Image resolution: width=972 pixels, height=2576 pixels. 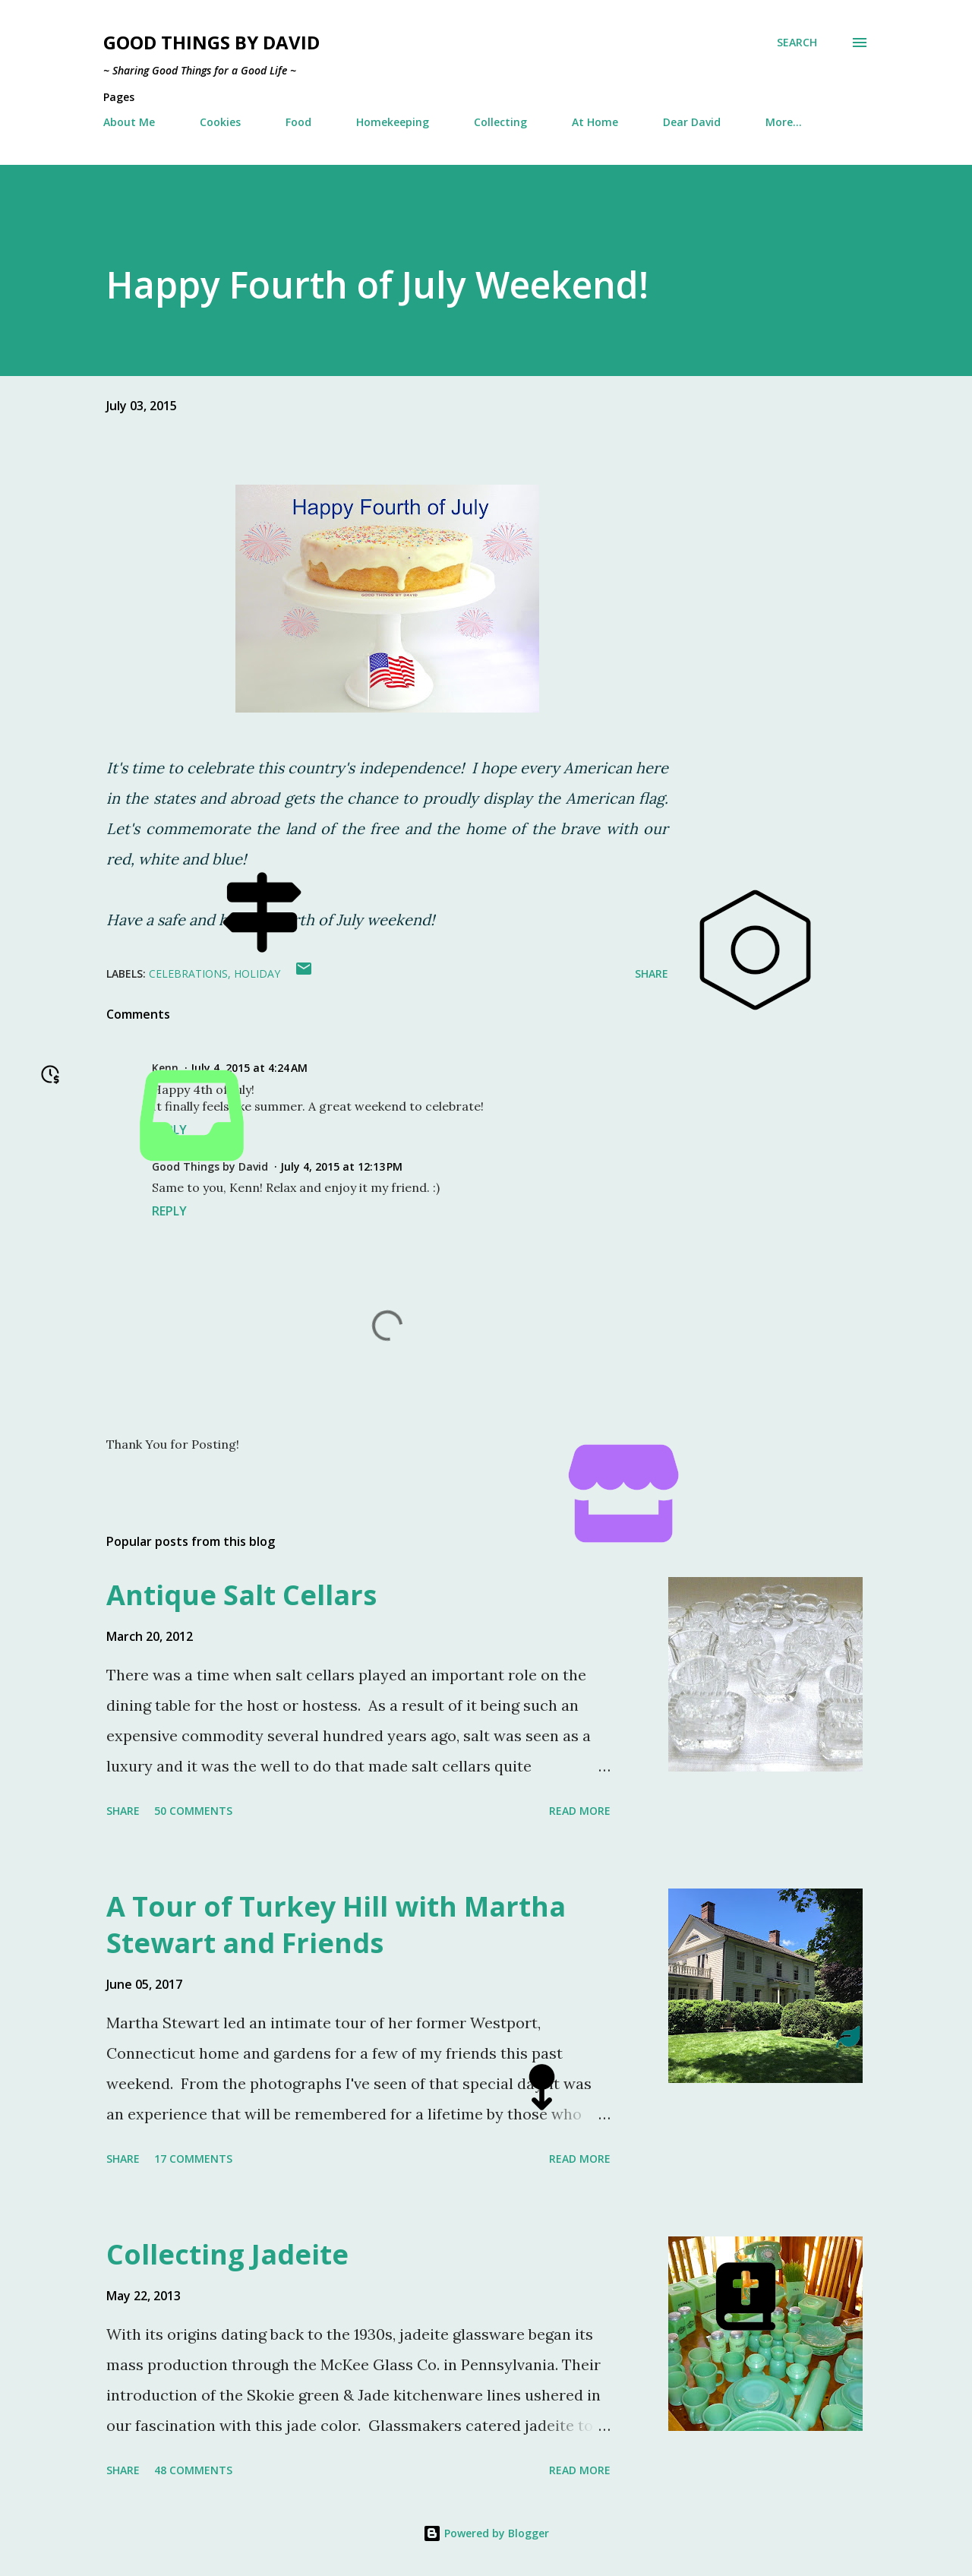 I want to click on view directions or navigation options, so click(x=262, y=912).